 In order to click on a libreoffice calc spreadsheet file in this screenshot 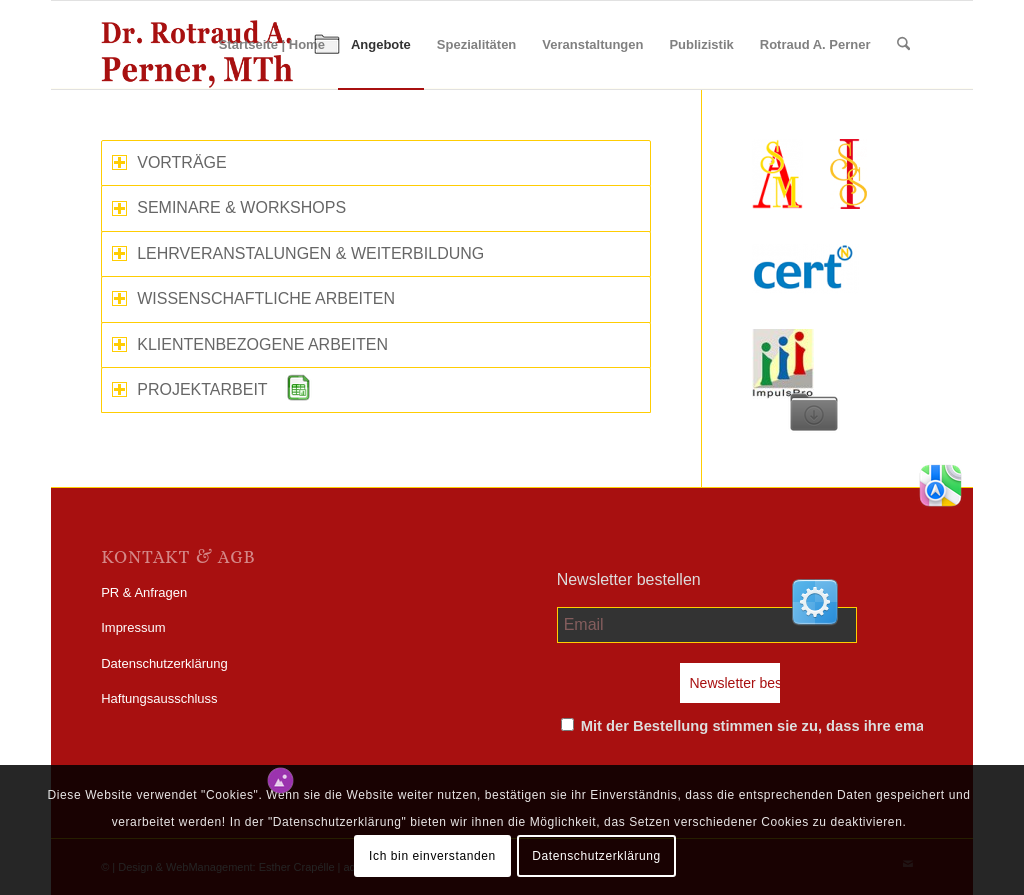, I will do `click(298, 387)`.